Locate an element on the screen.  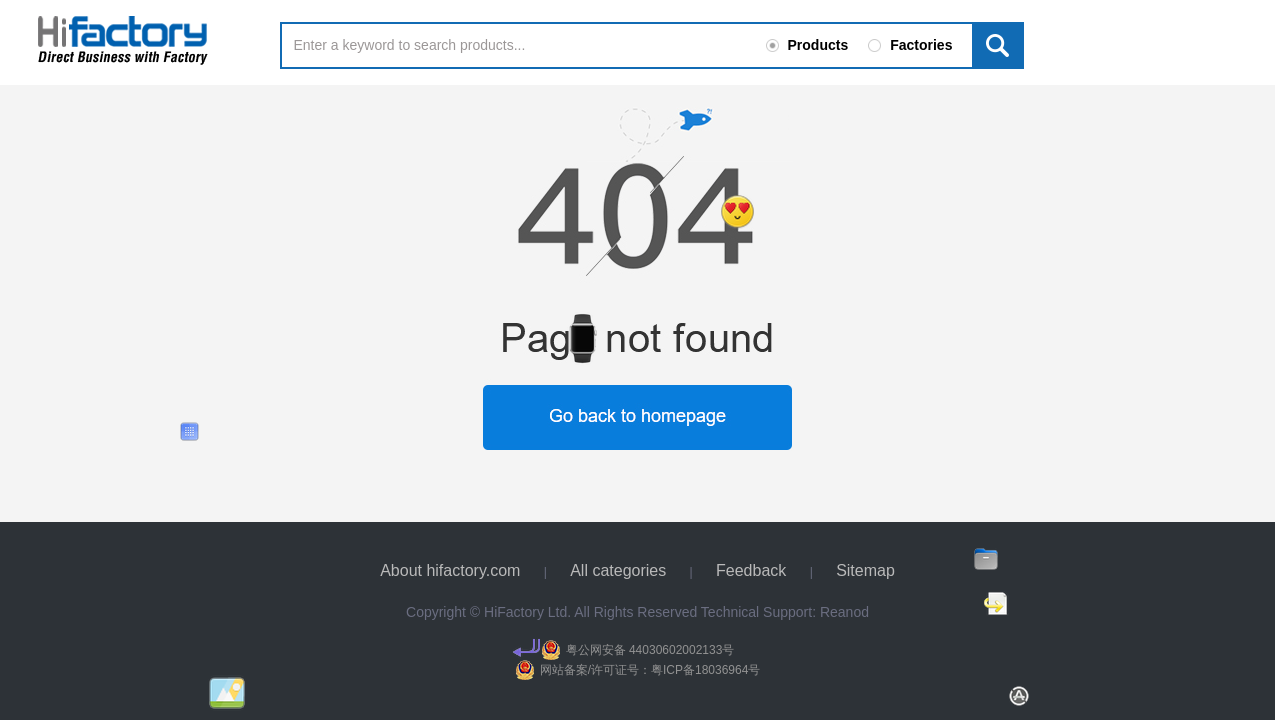
open the software update manager is located at coordinates (1019, 696).